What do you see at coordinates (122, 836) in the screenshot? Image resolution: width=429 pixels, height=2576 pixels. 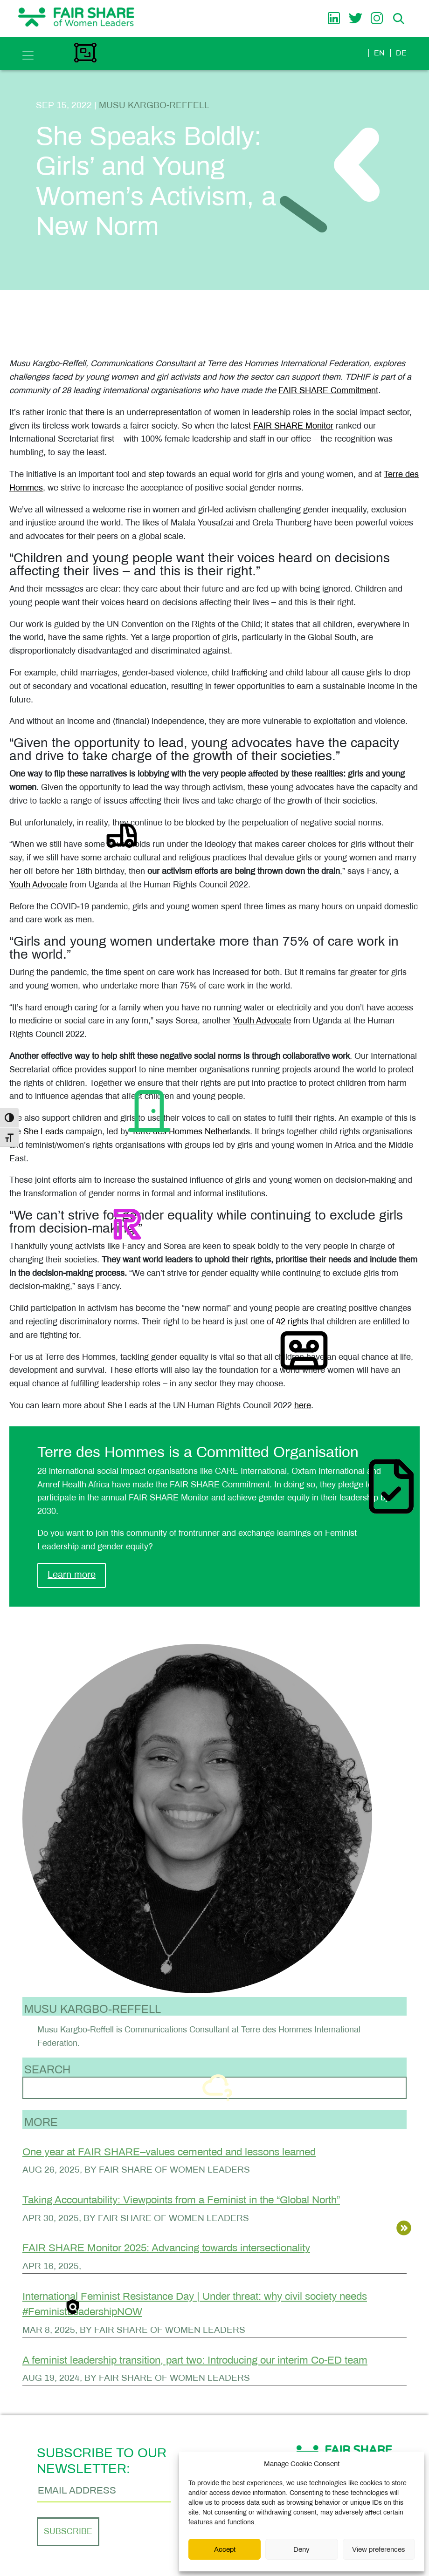 I see `track shipment or delivery status` at bounding box center [122, 836].